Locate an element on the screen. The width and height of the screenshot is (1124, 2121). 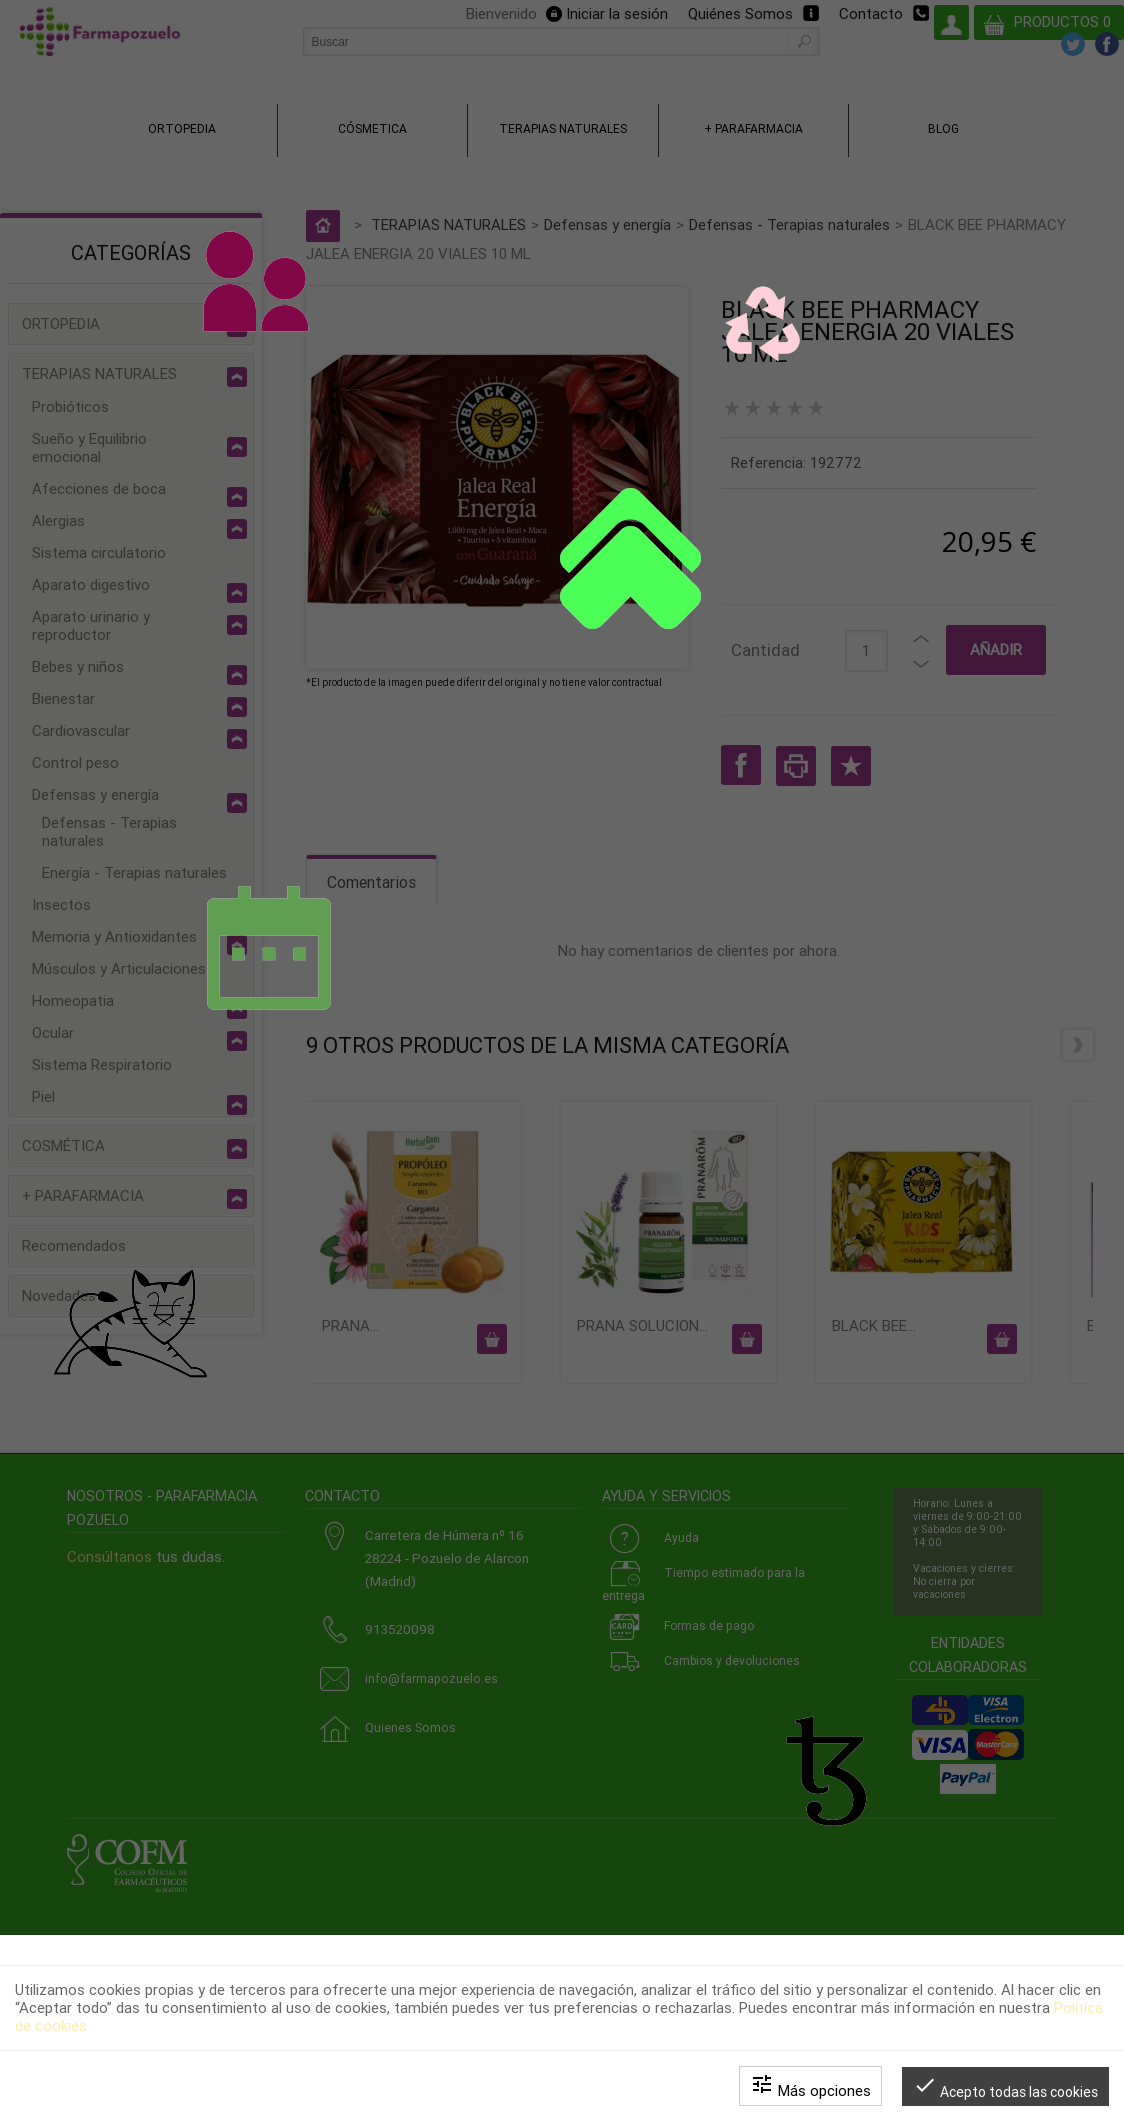
tezos (XTZ) cryptocurrency logo is located at coordinates (826, 1768).